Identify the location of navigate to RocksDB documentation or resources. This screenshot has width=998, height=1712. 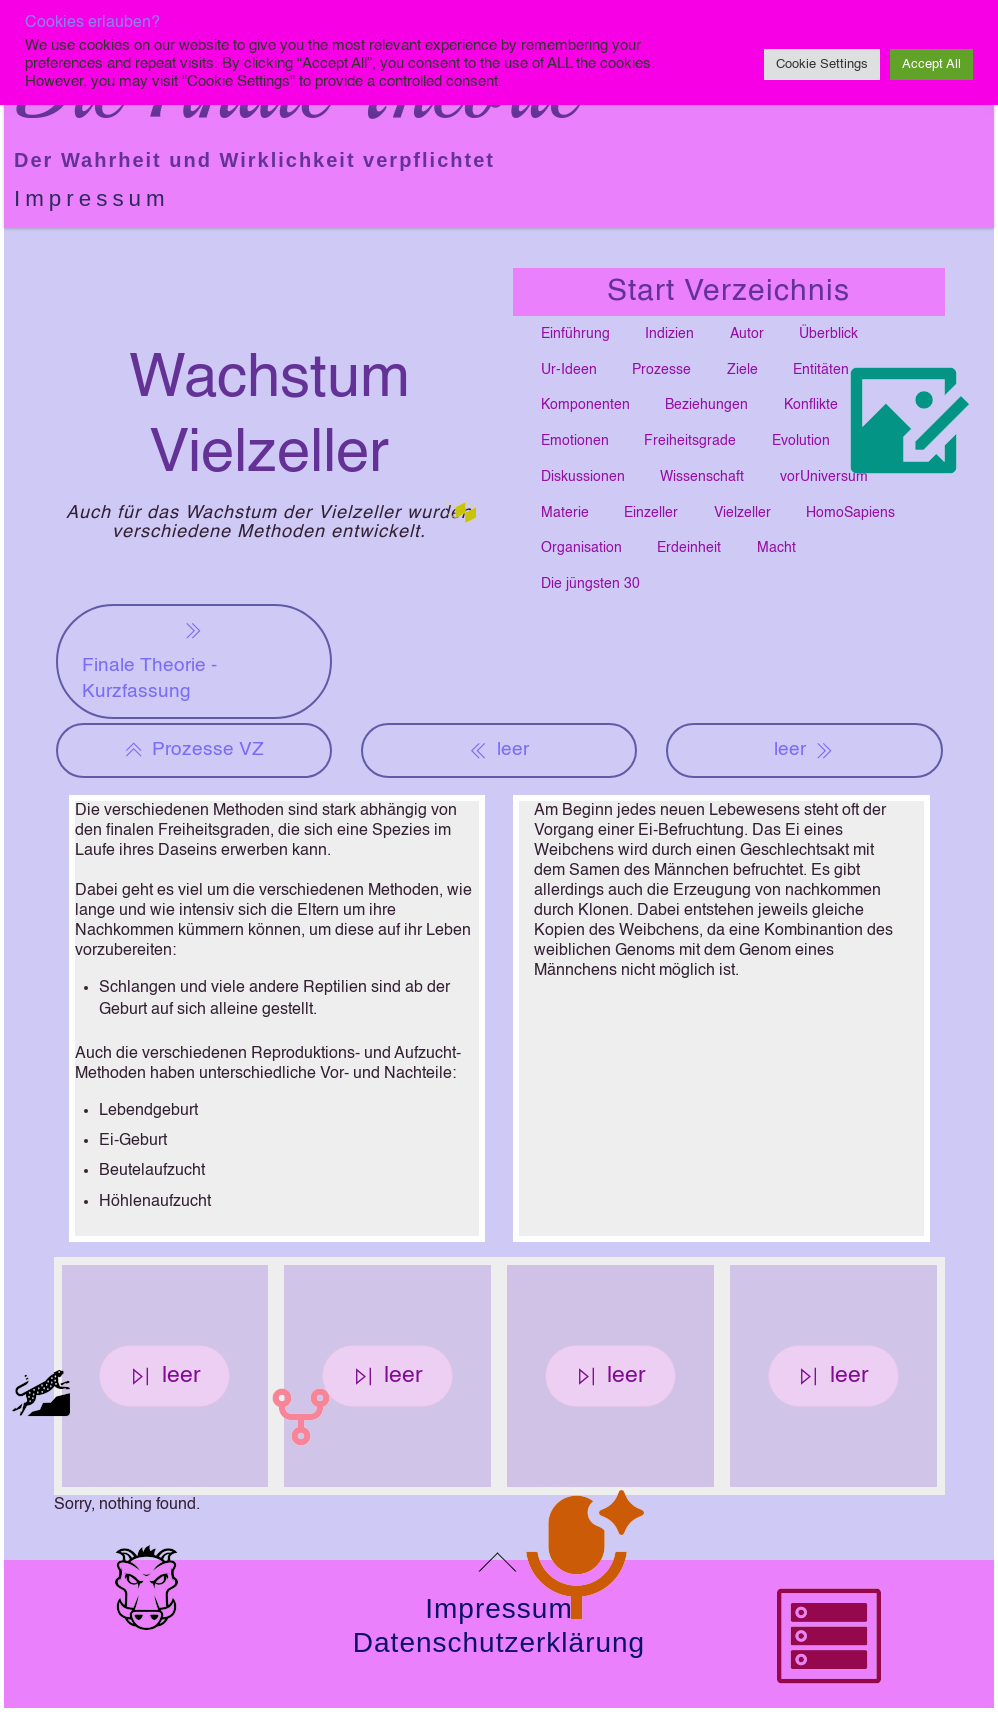
(41, 1393).